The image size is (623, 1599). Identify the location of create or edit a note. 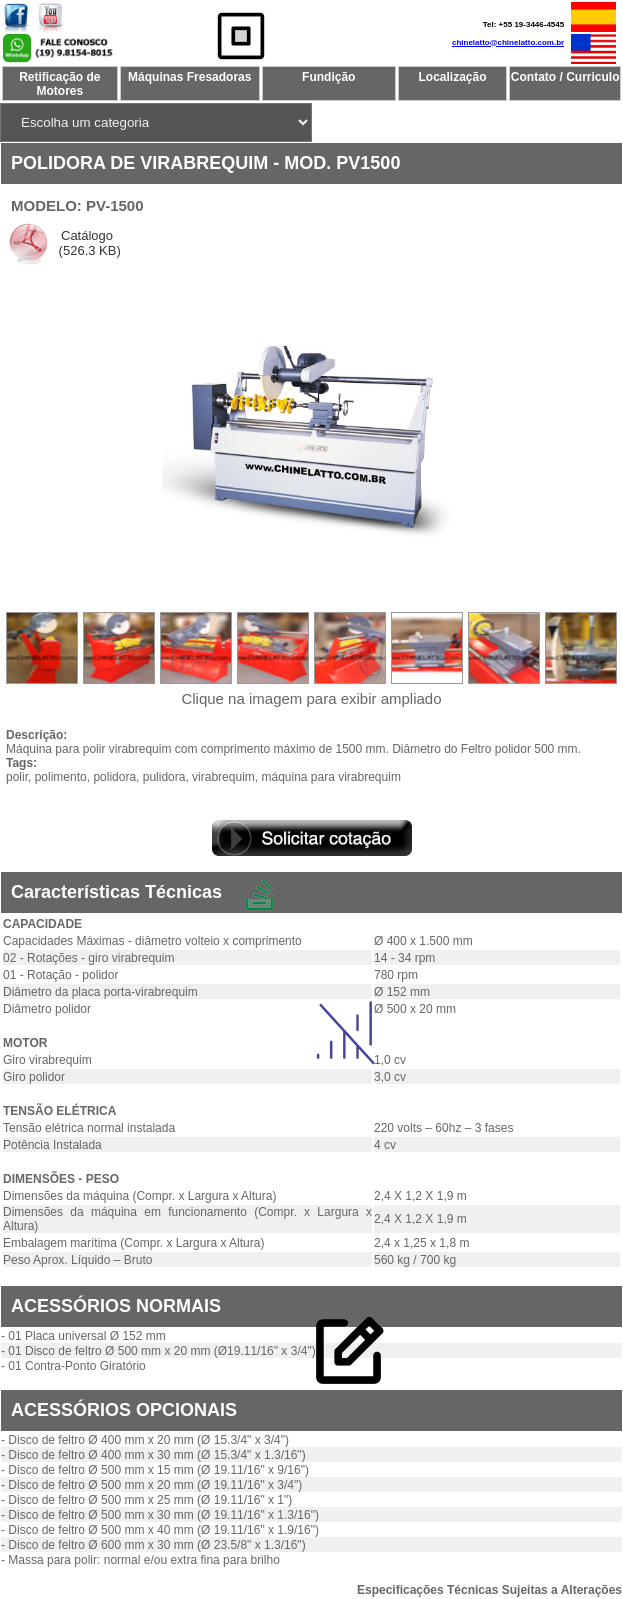
(348, 1351).